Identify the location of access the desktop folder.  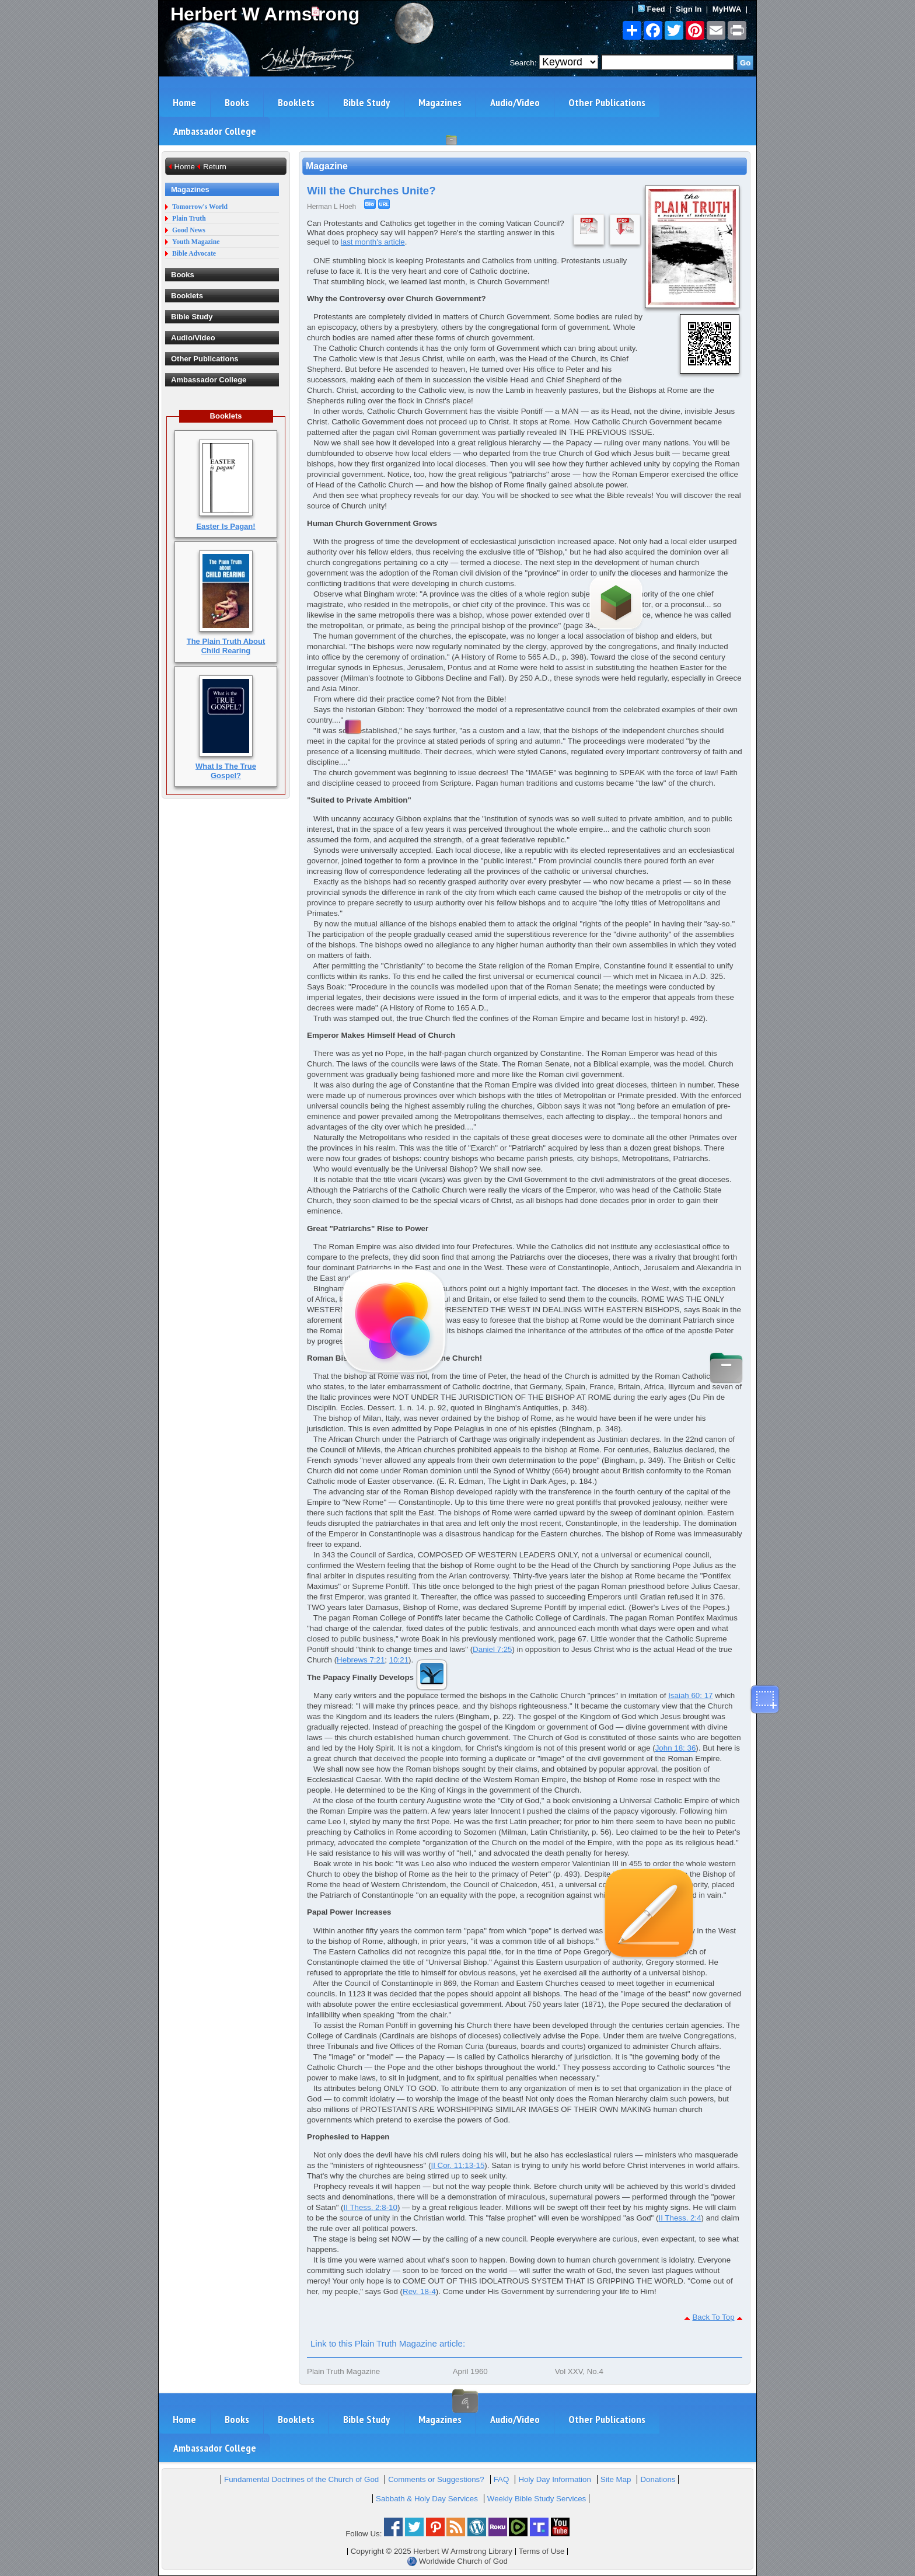
(353, 726).